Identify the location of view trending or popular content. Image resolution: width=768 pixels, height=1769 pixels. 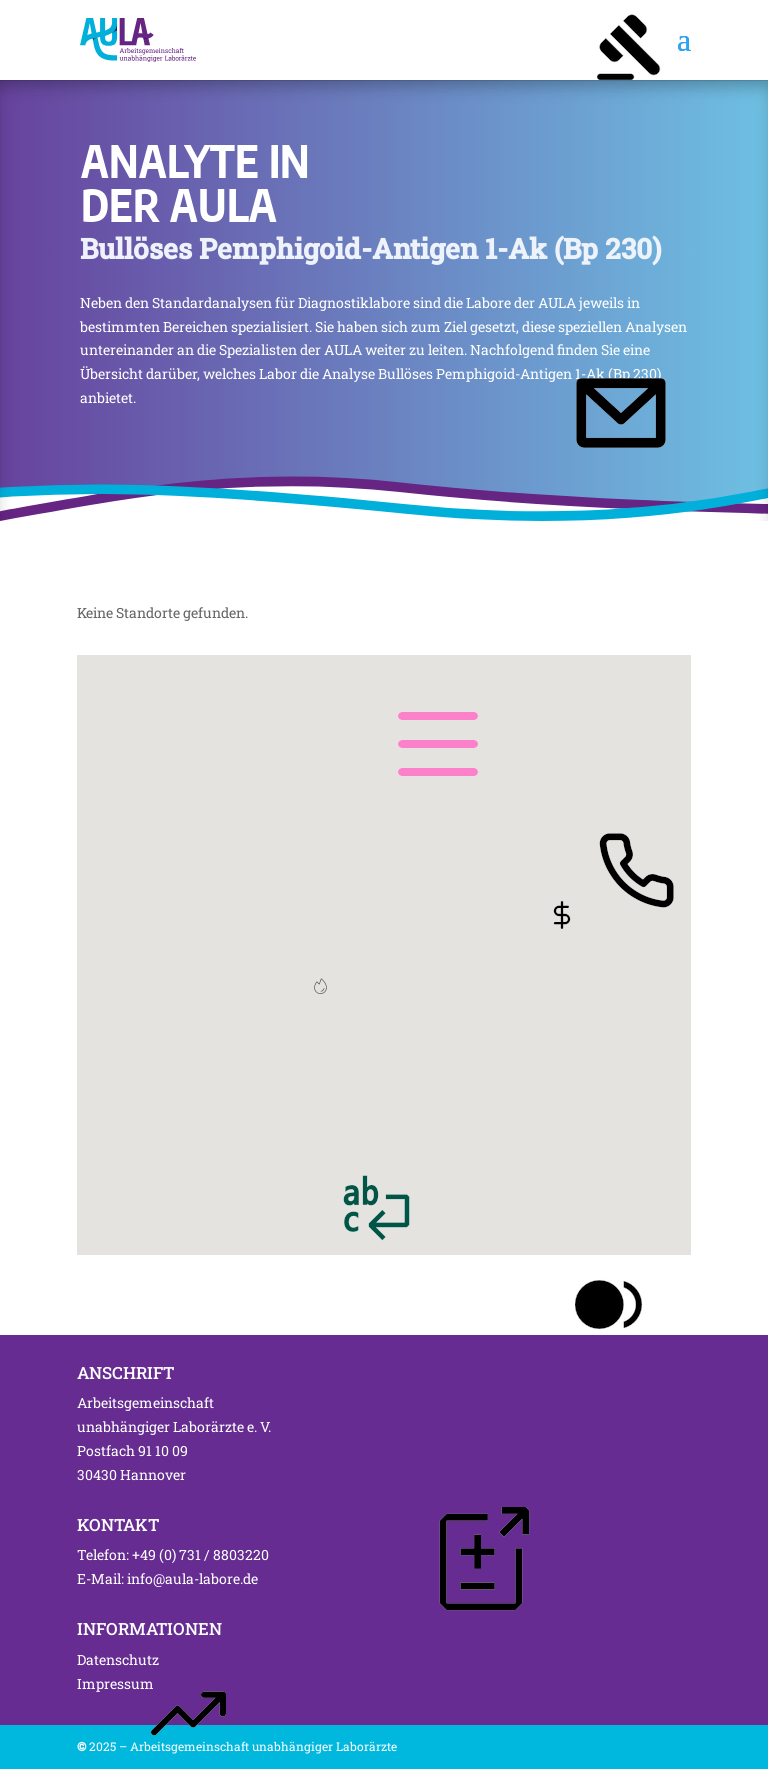
(188, 1713).